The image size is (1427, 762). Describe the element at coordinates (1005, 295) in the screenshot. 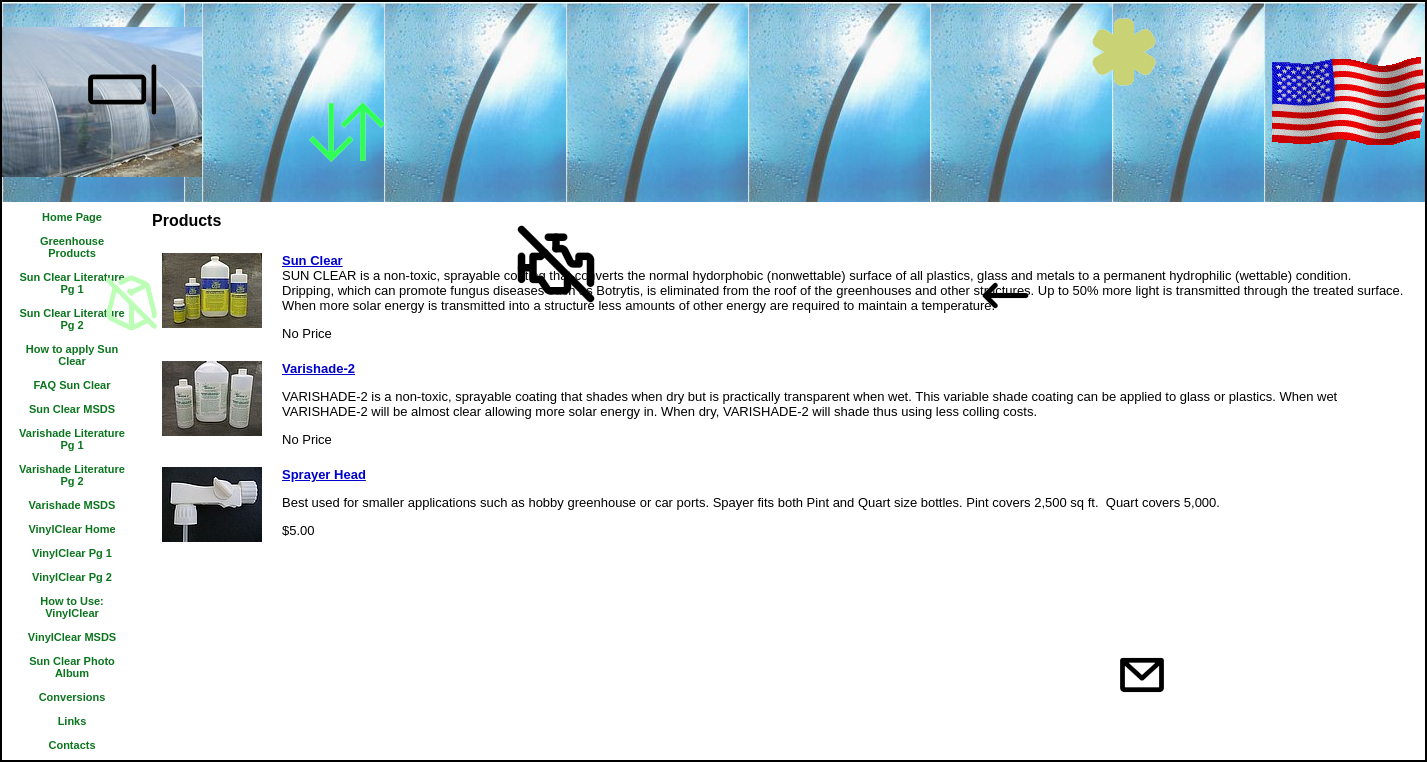

I see `go back to the previous page` at that location.